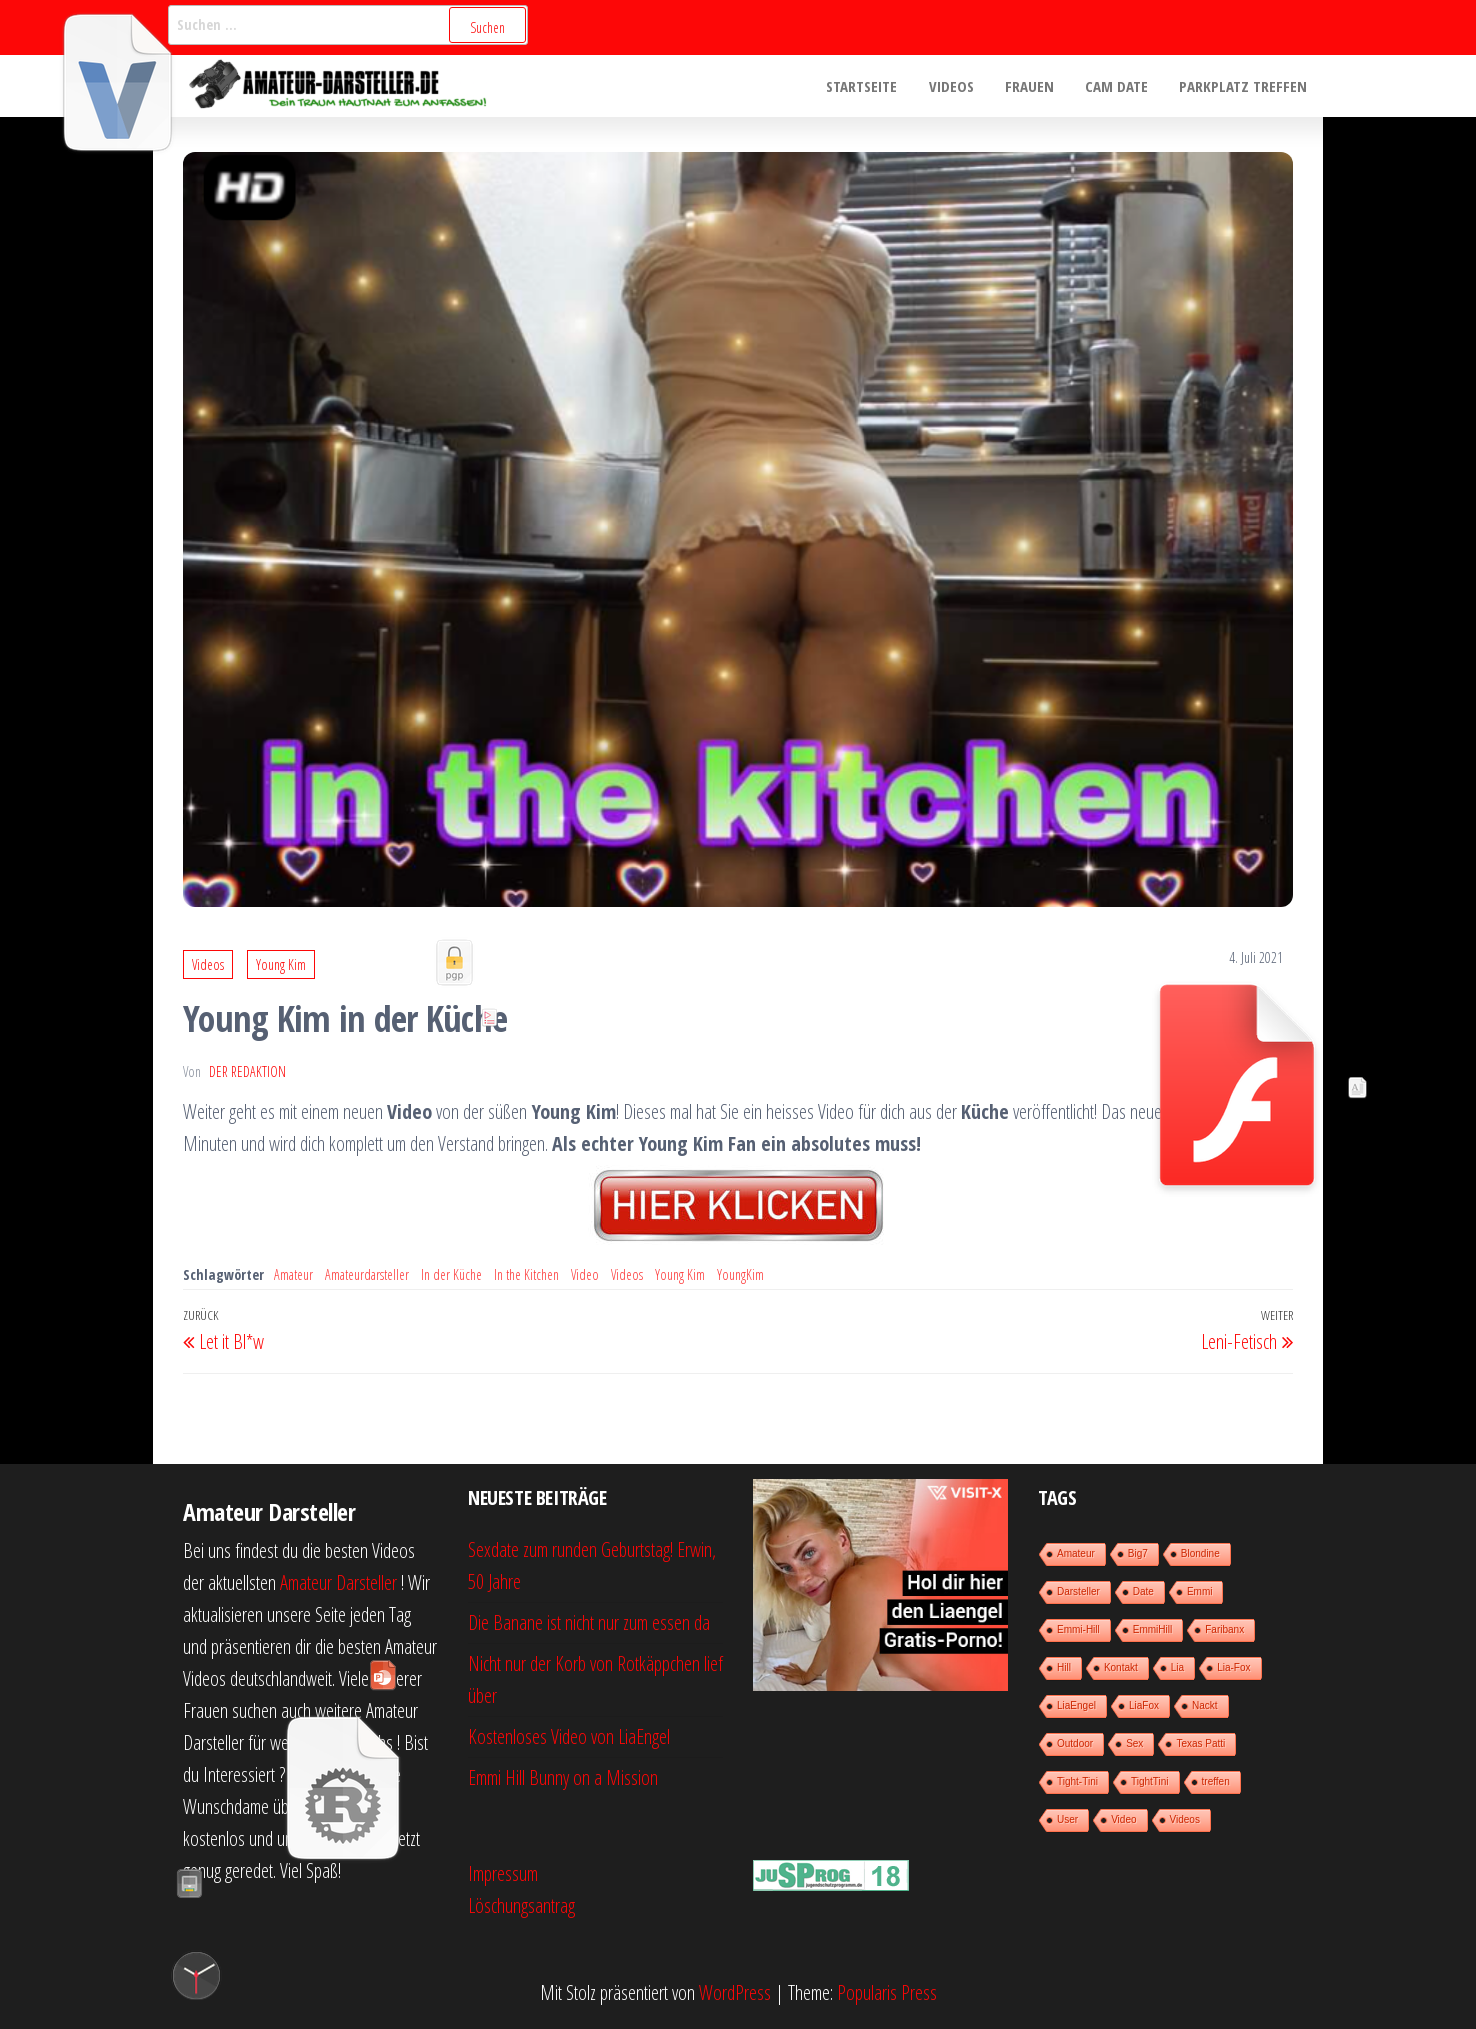  Describe the element at coordinates (1357, 1087) in the screenshot. I see `open a rich text format document` at that location.